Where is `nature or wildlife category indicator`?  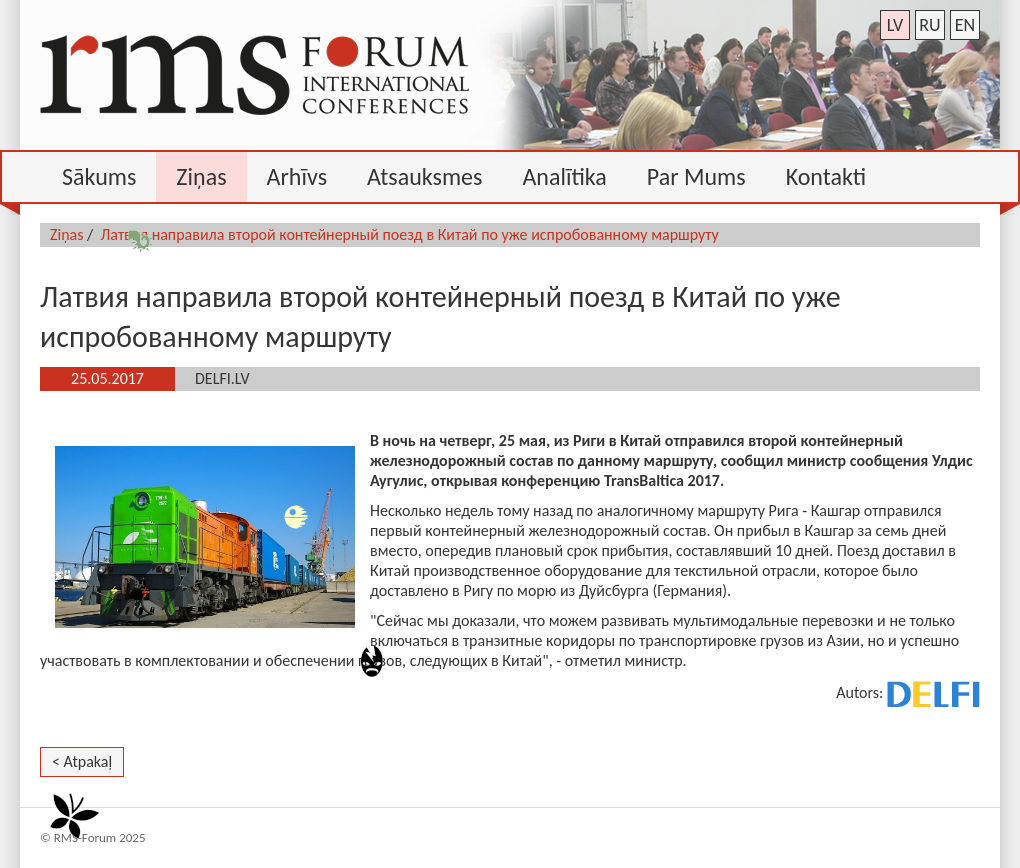 nature or wildlife category indicator is located at coordinates (74, 815).